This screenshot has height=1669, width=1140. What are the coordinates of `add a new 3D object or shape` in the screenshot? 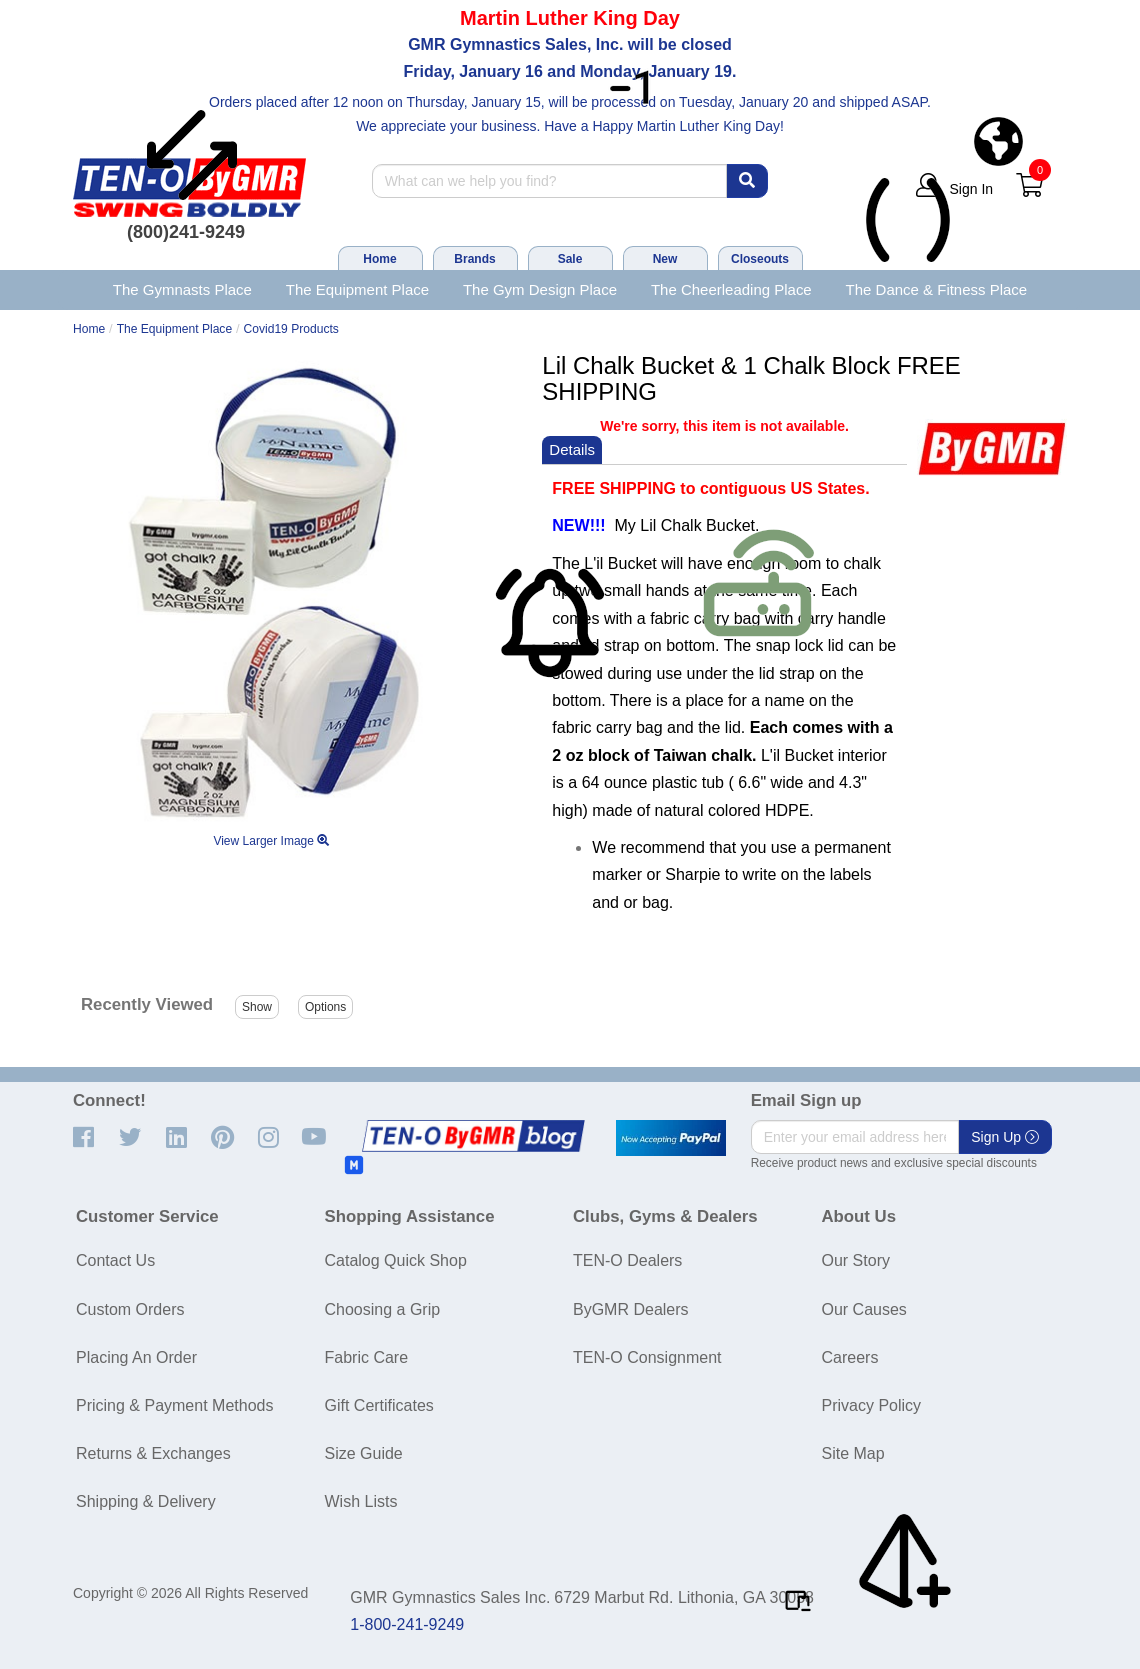 It's located at (904, 1561).